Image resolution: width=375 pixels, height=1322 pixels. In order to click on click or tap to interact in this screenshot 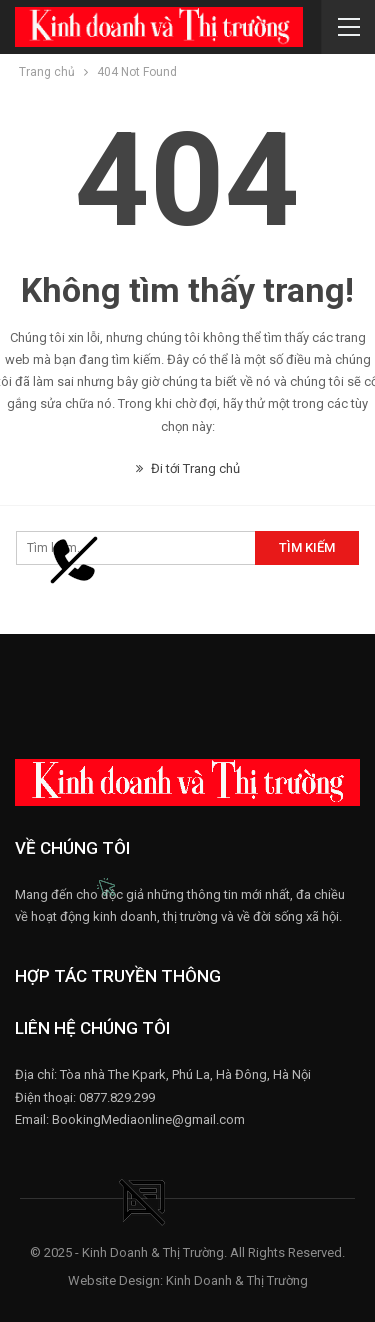, I will do `click(107, 888)`.